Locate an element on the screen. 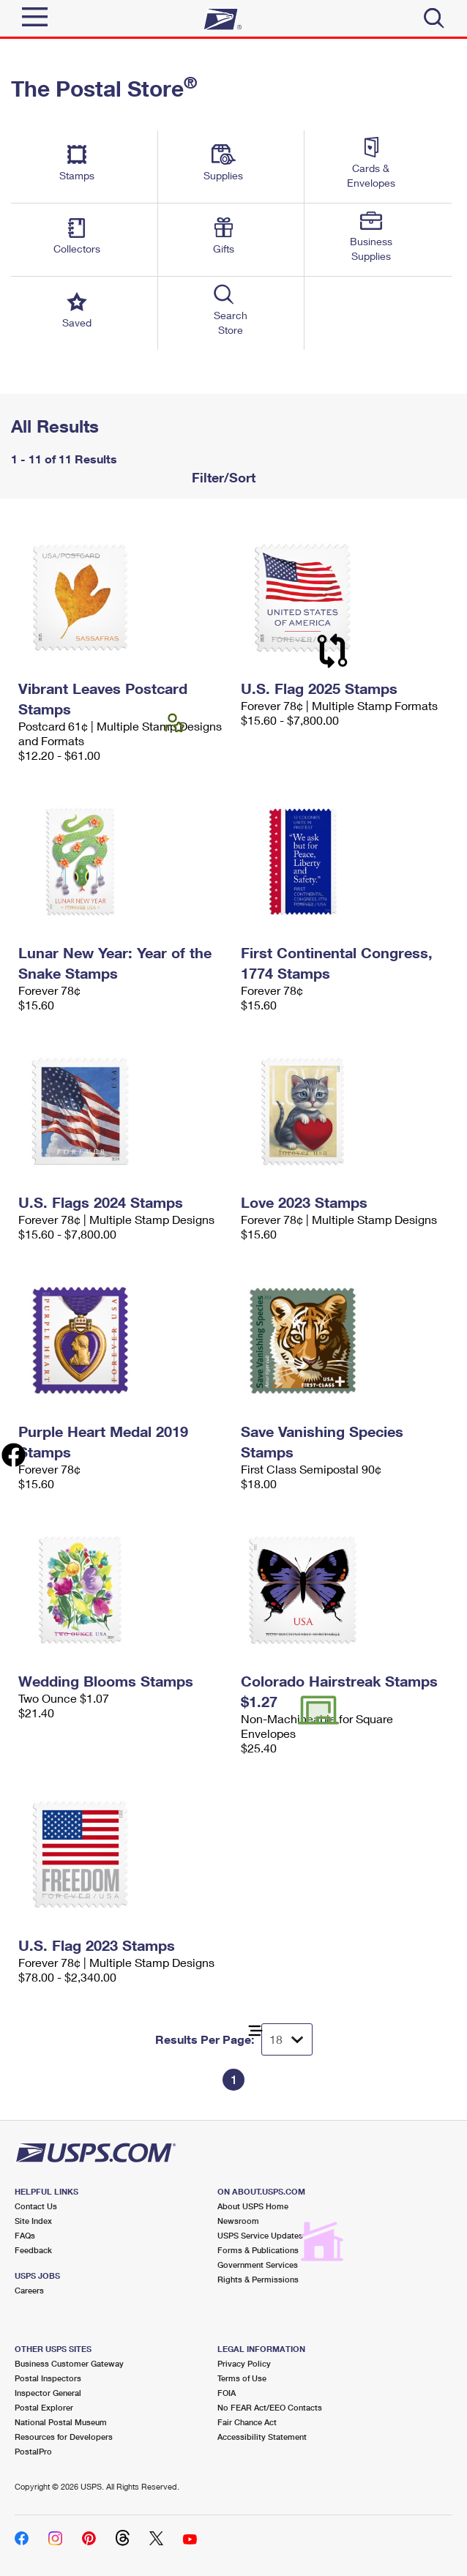  navigate to home screen is located at coordinates (322, 2241).